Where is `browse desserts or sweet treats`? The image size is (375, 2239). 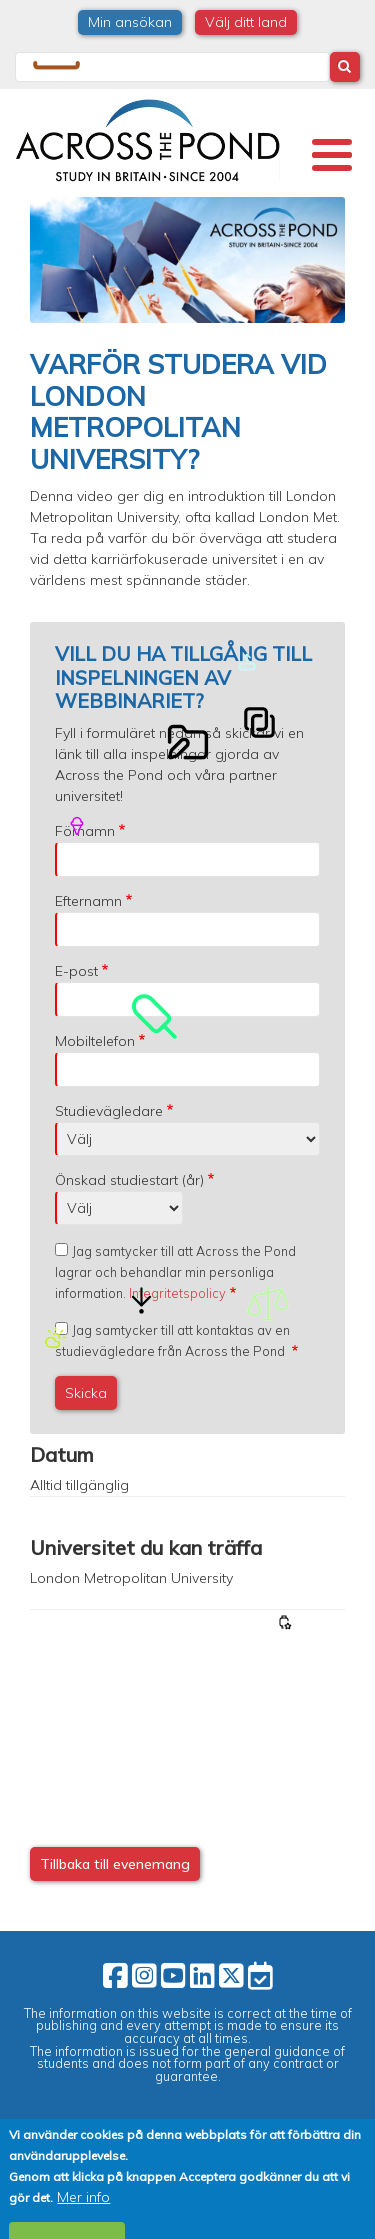 browse desserts or sweet treats is located at coordinates (77, 826).